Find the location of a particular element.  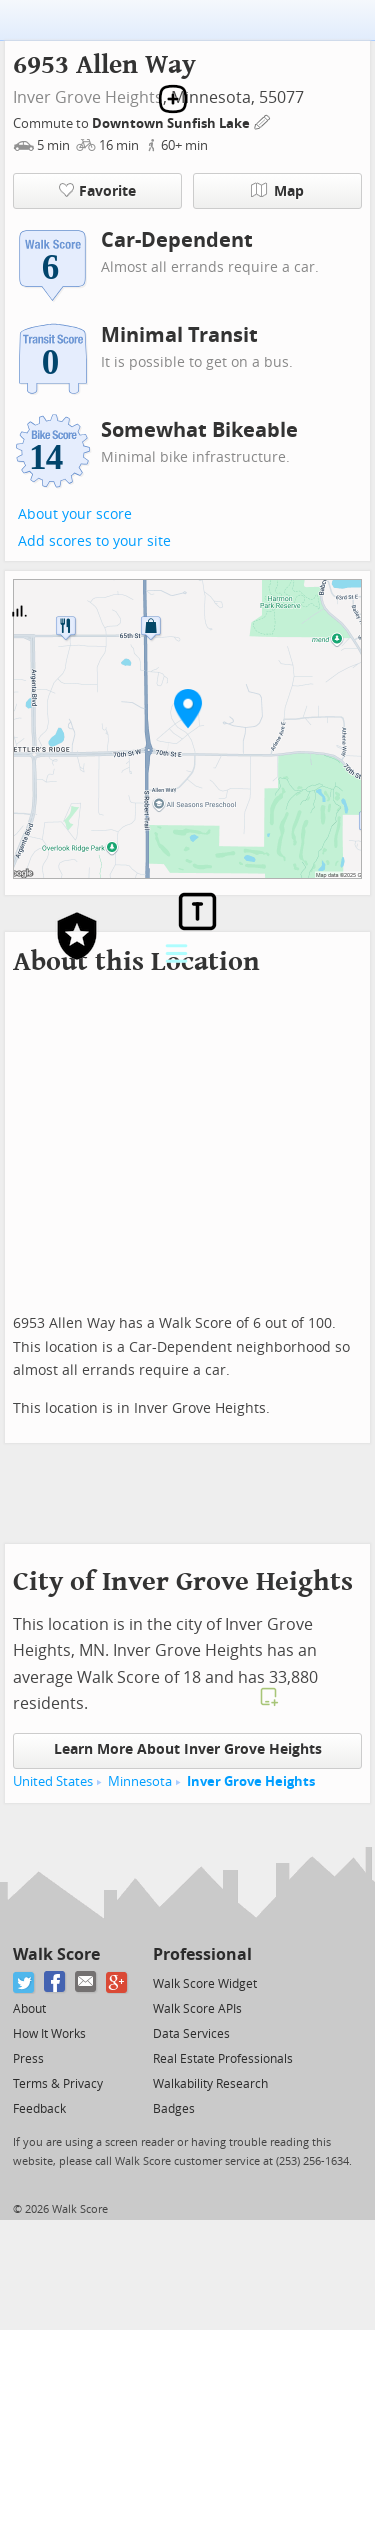

insert a text box or text element is located at coordinates (197, 911).